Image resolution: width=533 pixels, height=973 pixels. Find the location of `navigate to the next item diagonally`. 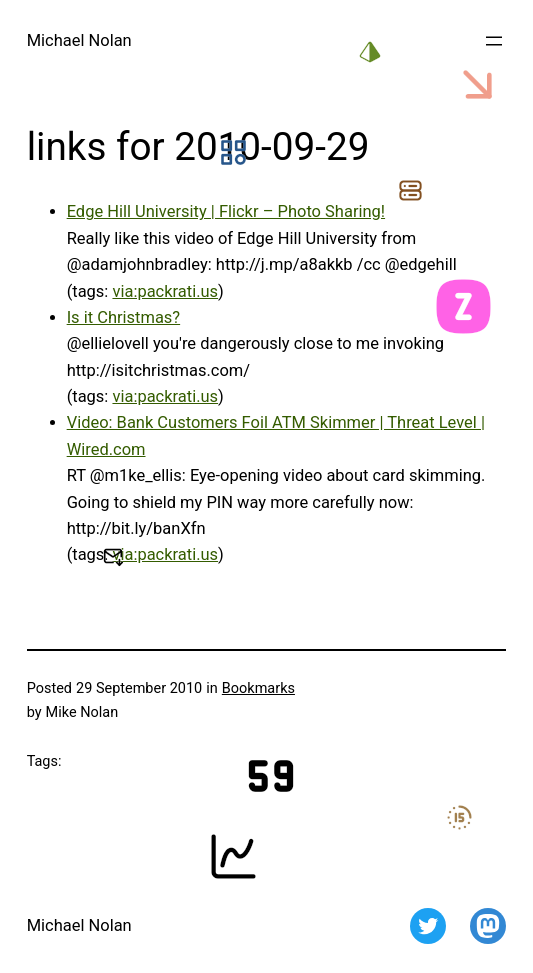

navigate to the next item diagonally is located at coordinates (477, 84).